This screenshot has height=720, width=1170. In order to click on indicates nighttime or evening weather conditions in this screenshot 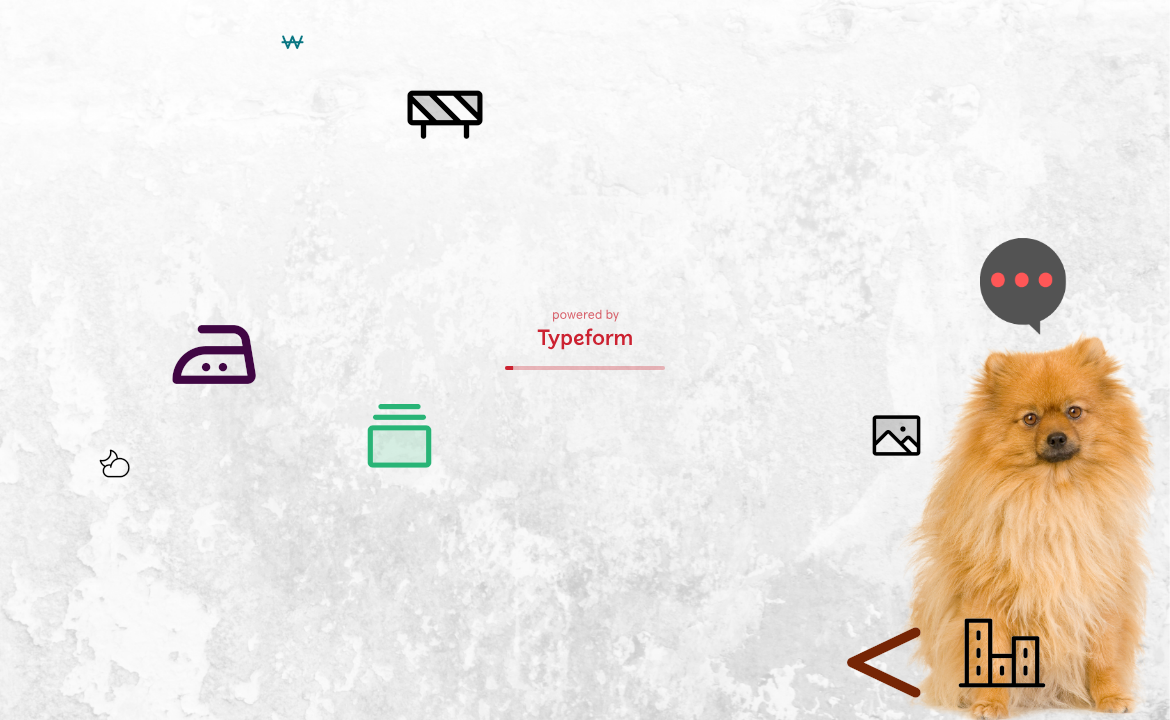, I will do `click(114, 465)`.